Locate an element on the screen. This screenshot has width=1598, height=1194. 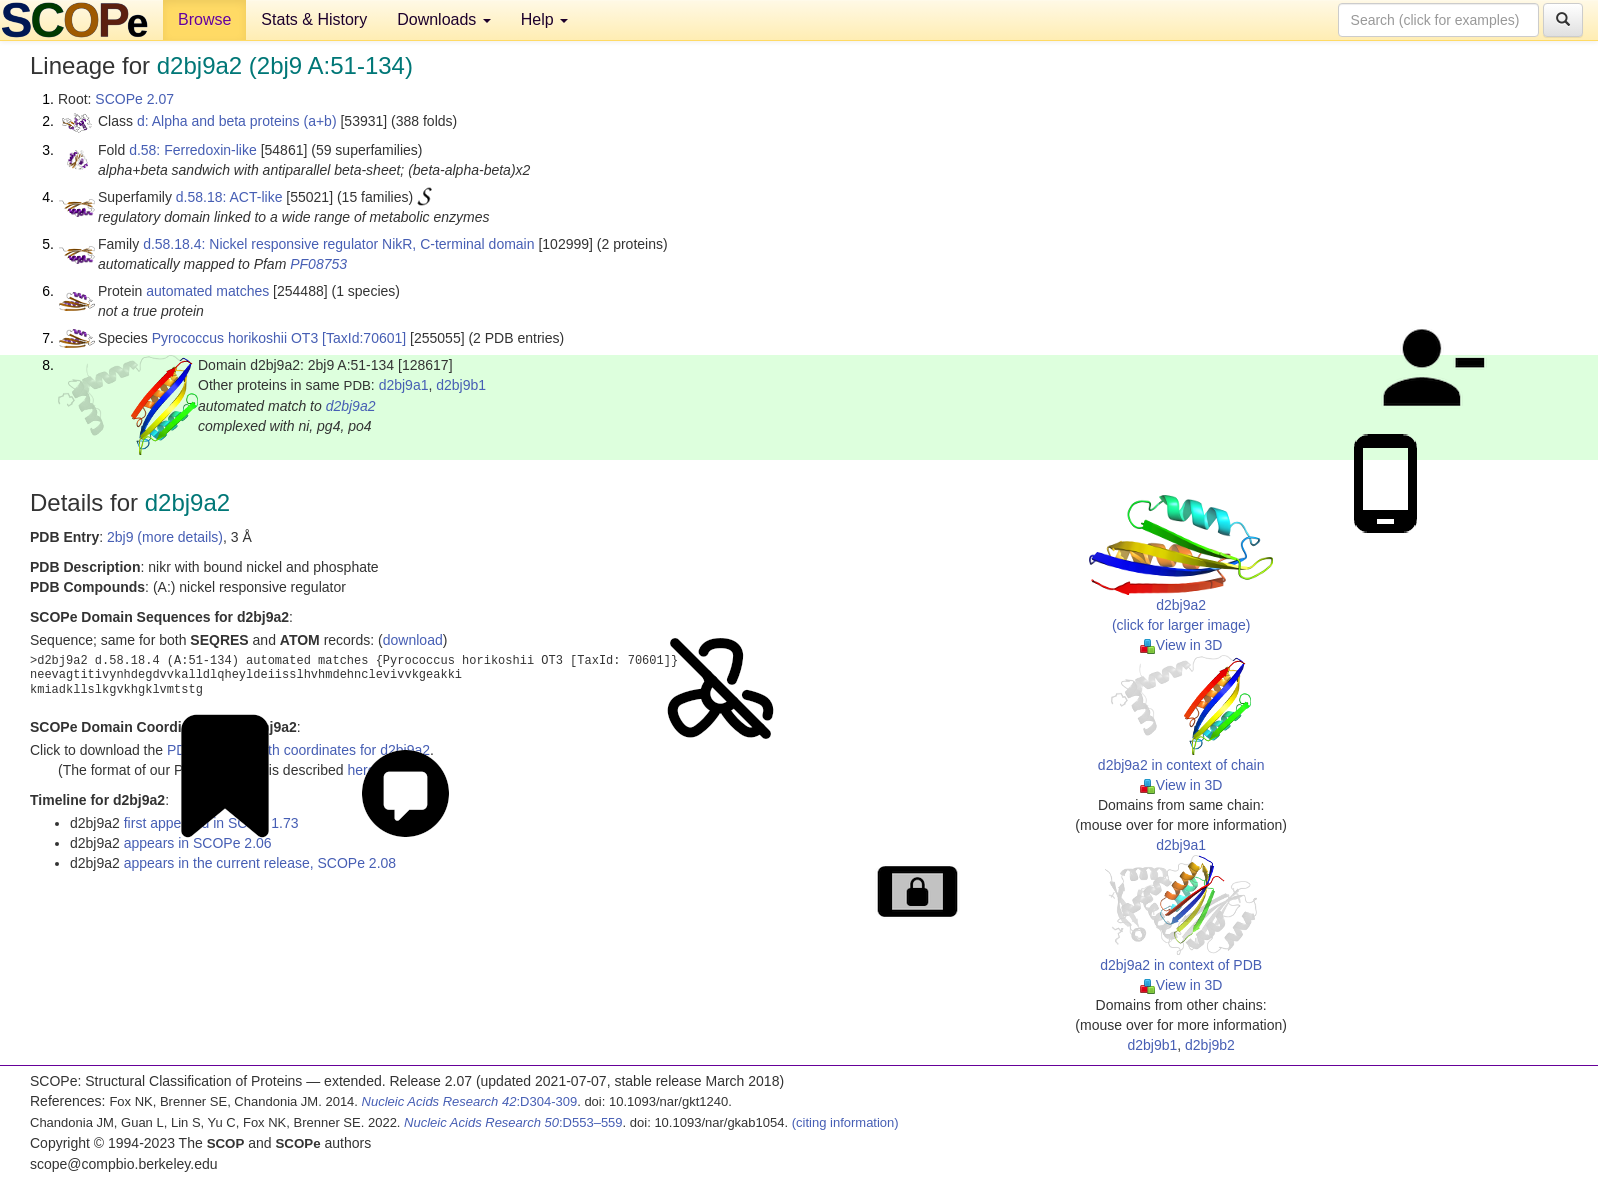
disable propeller or fan function is located at coordinates (720, 688).